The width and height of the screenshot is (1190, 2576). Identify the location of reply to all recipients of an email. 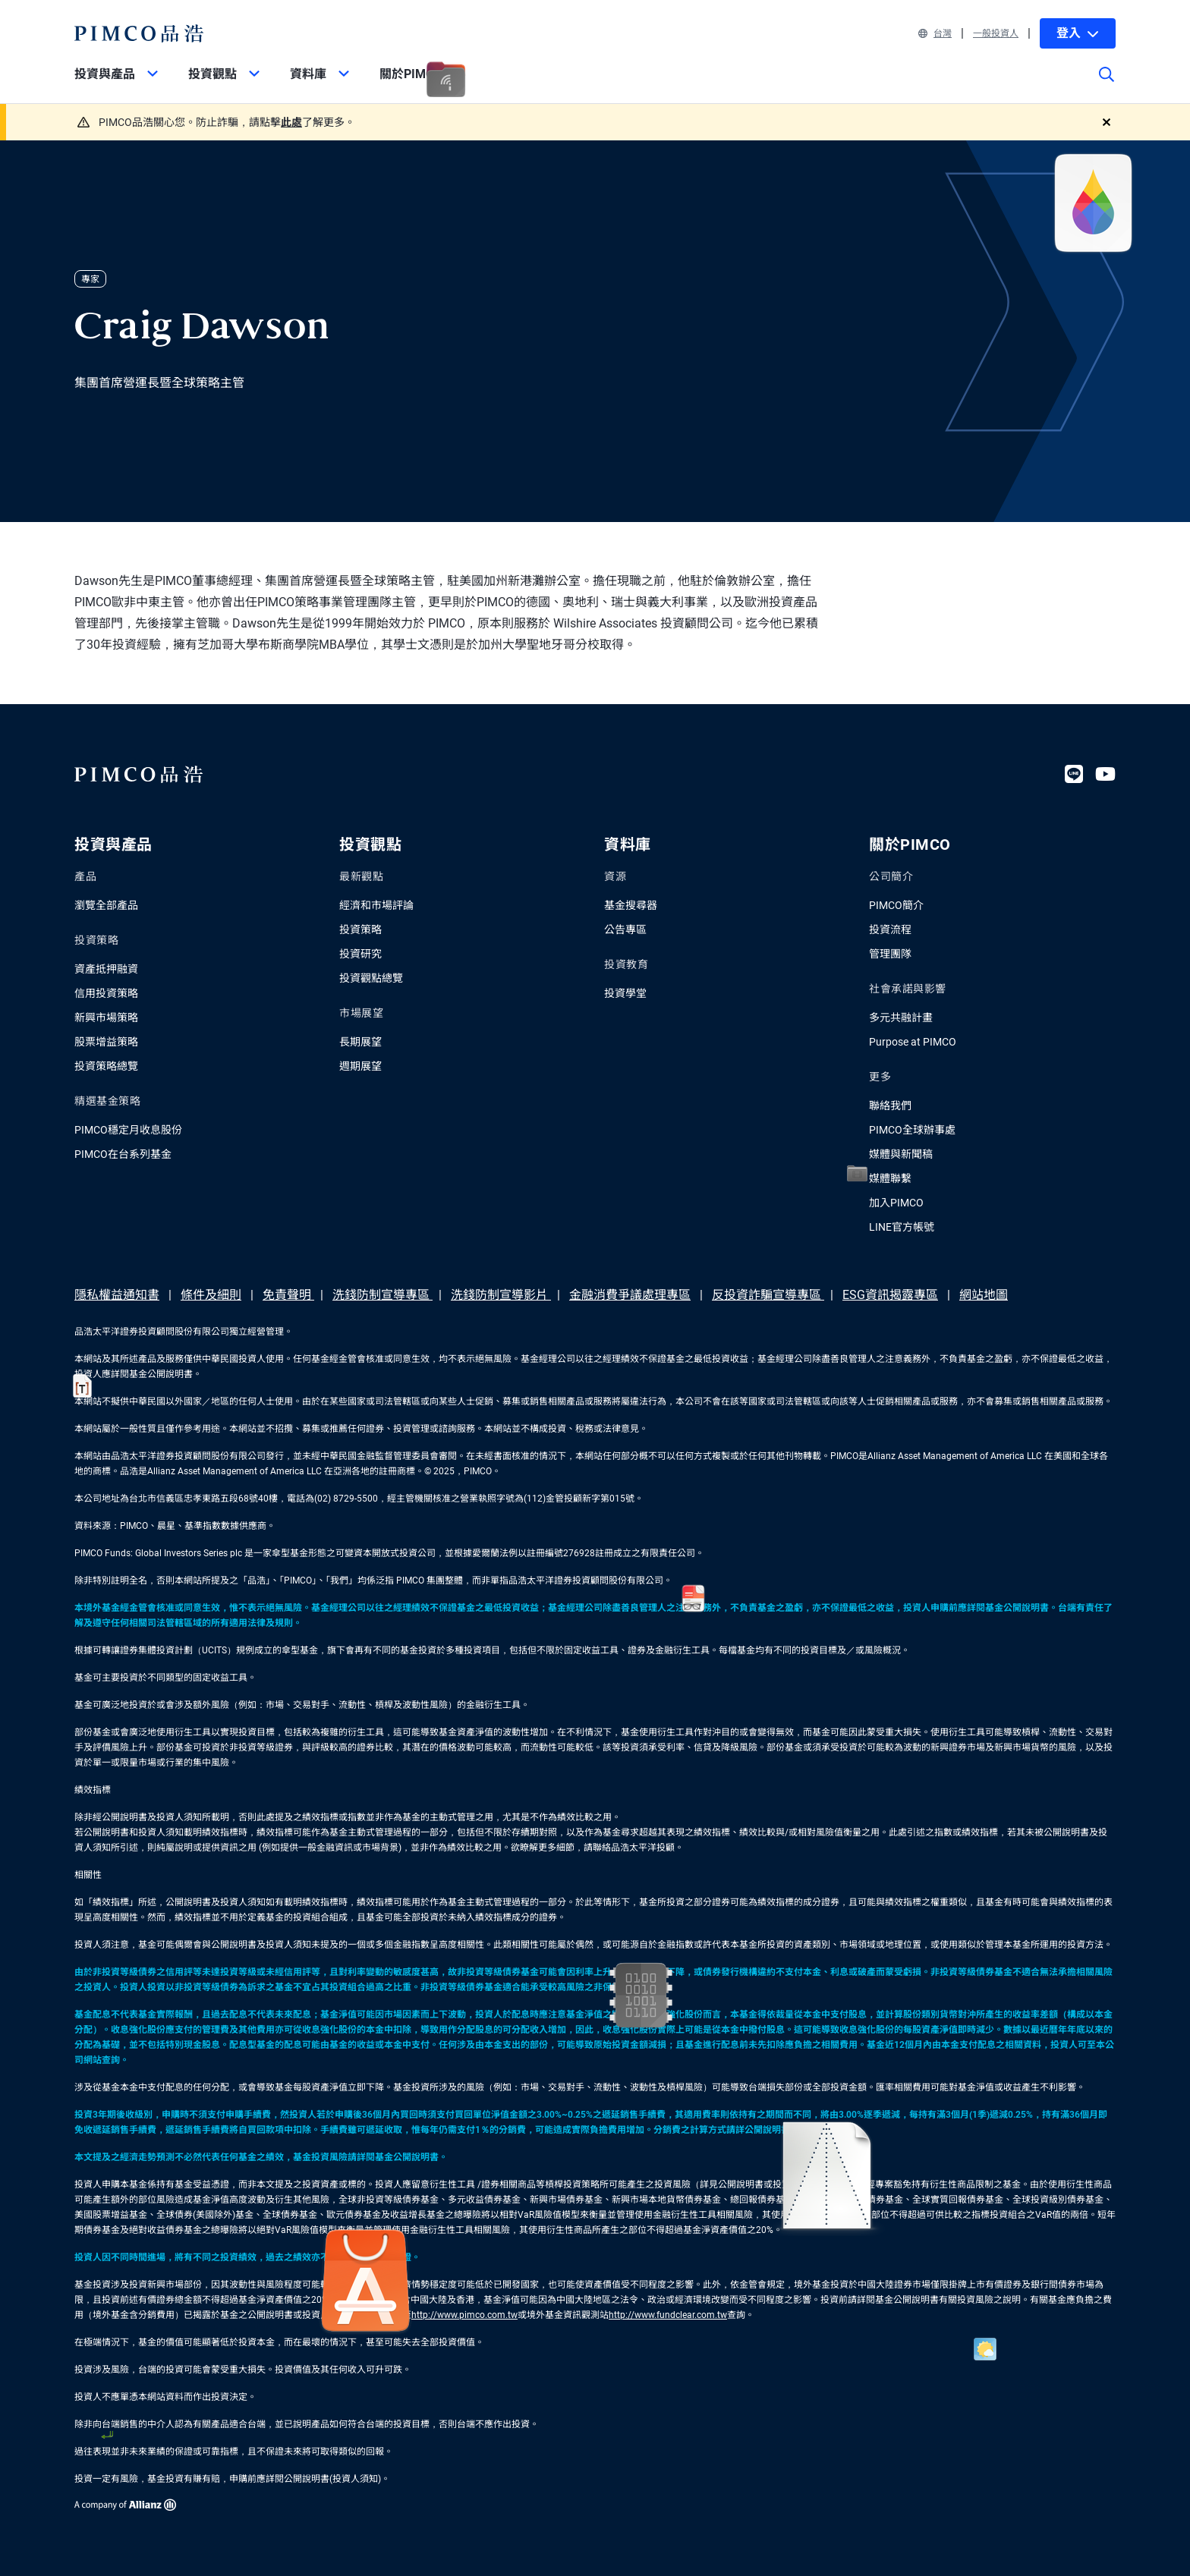
(107, 2434).